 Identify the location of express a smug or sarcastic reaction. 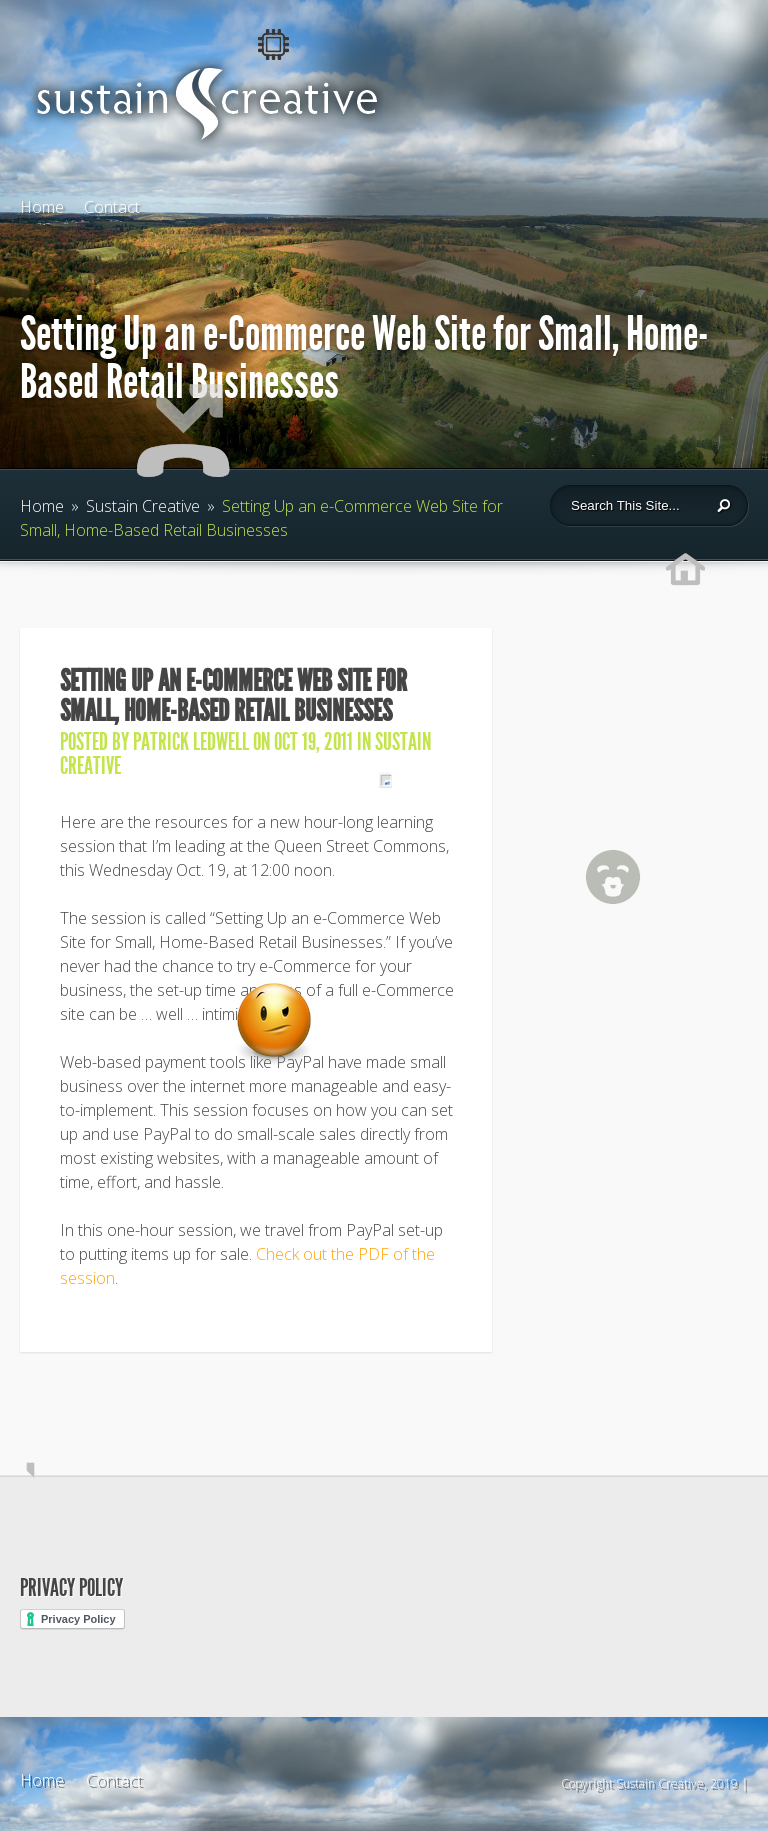
(274, 1023).